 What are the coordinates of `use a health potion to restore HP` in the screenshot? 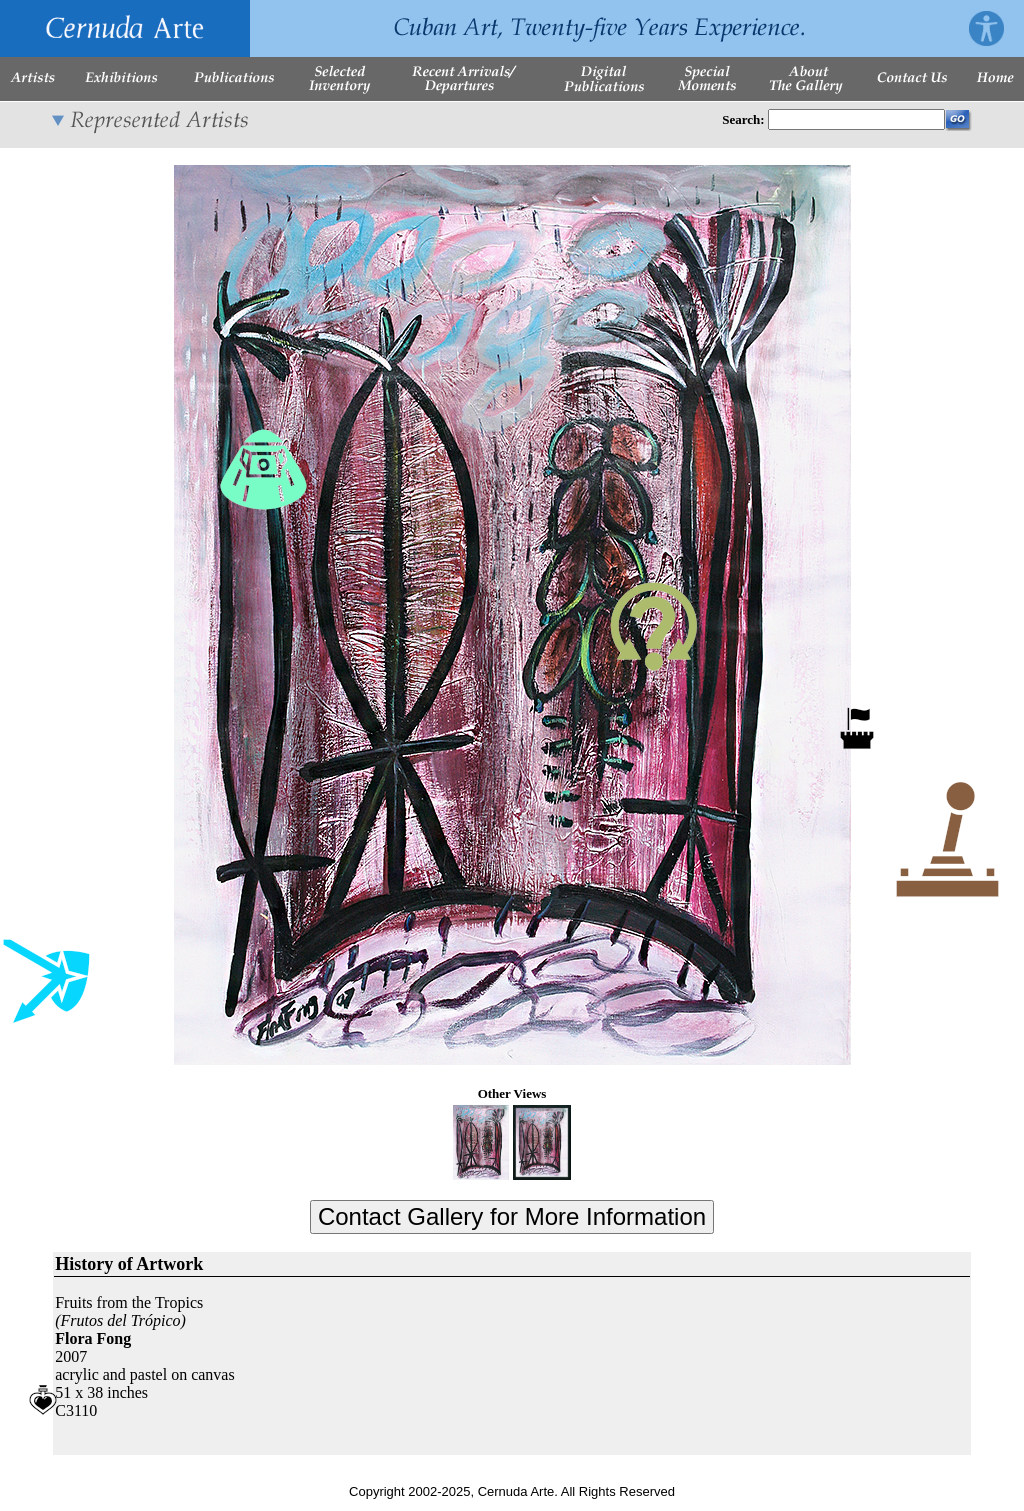 It's located at (43, 1400).